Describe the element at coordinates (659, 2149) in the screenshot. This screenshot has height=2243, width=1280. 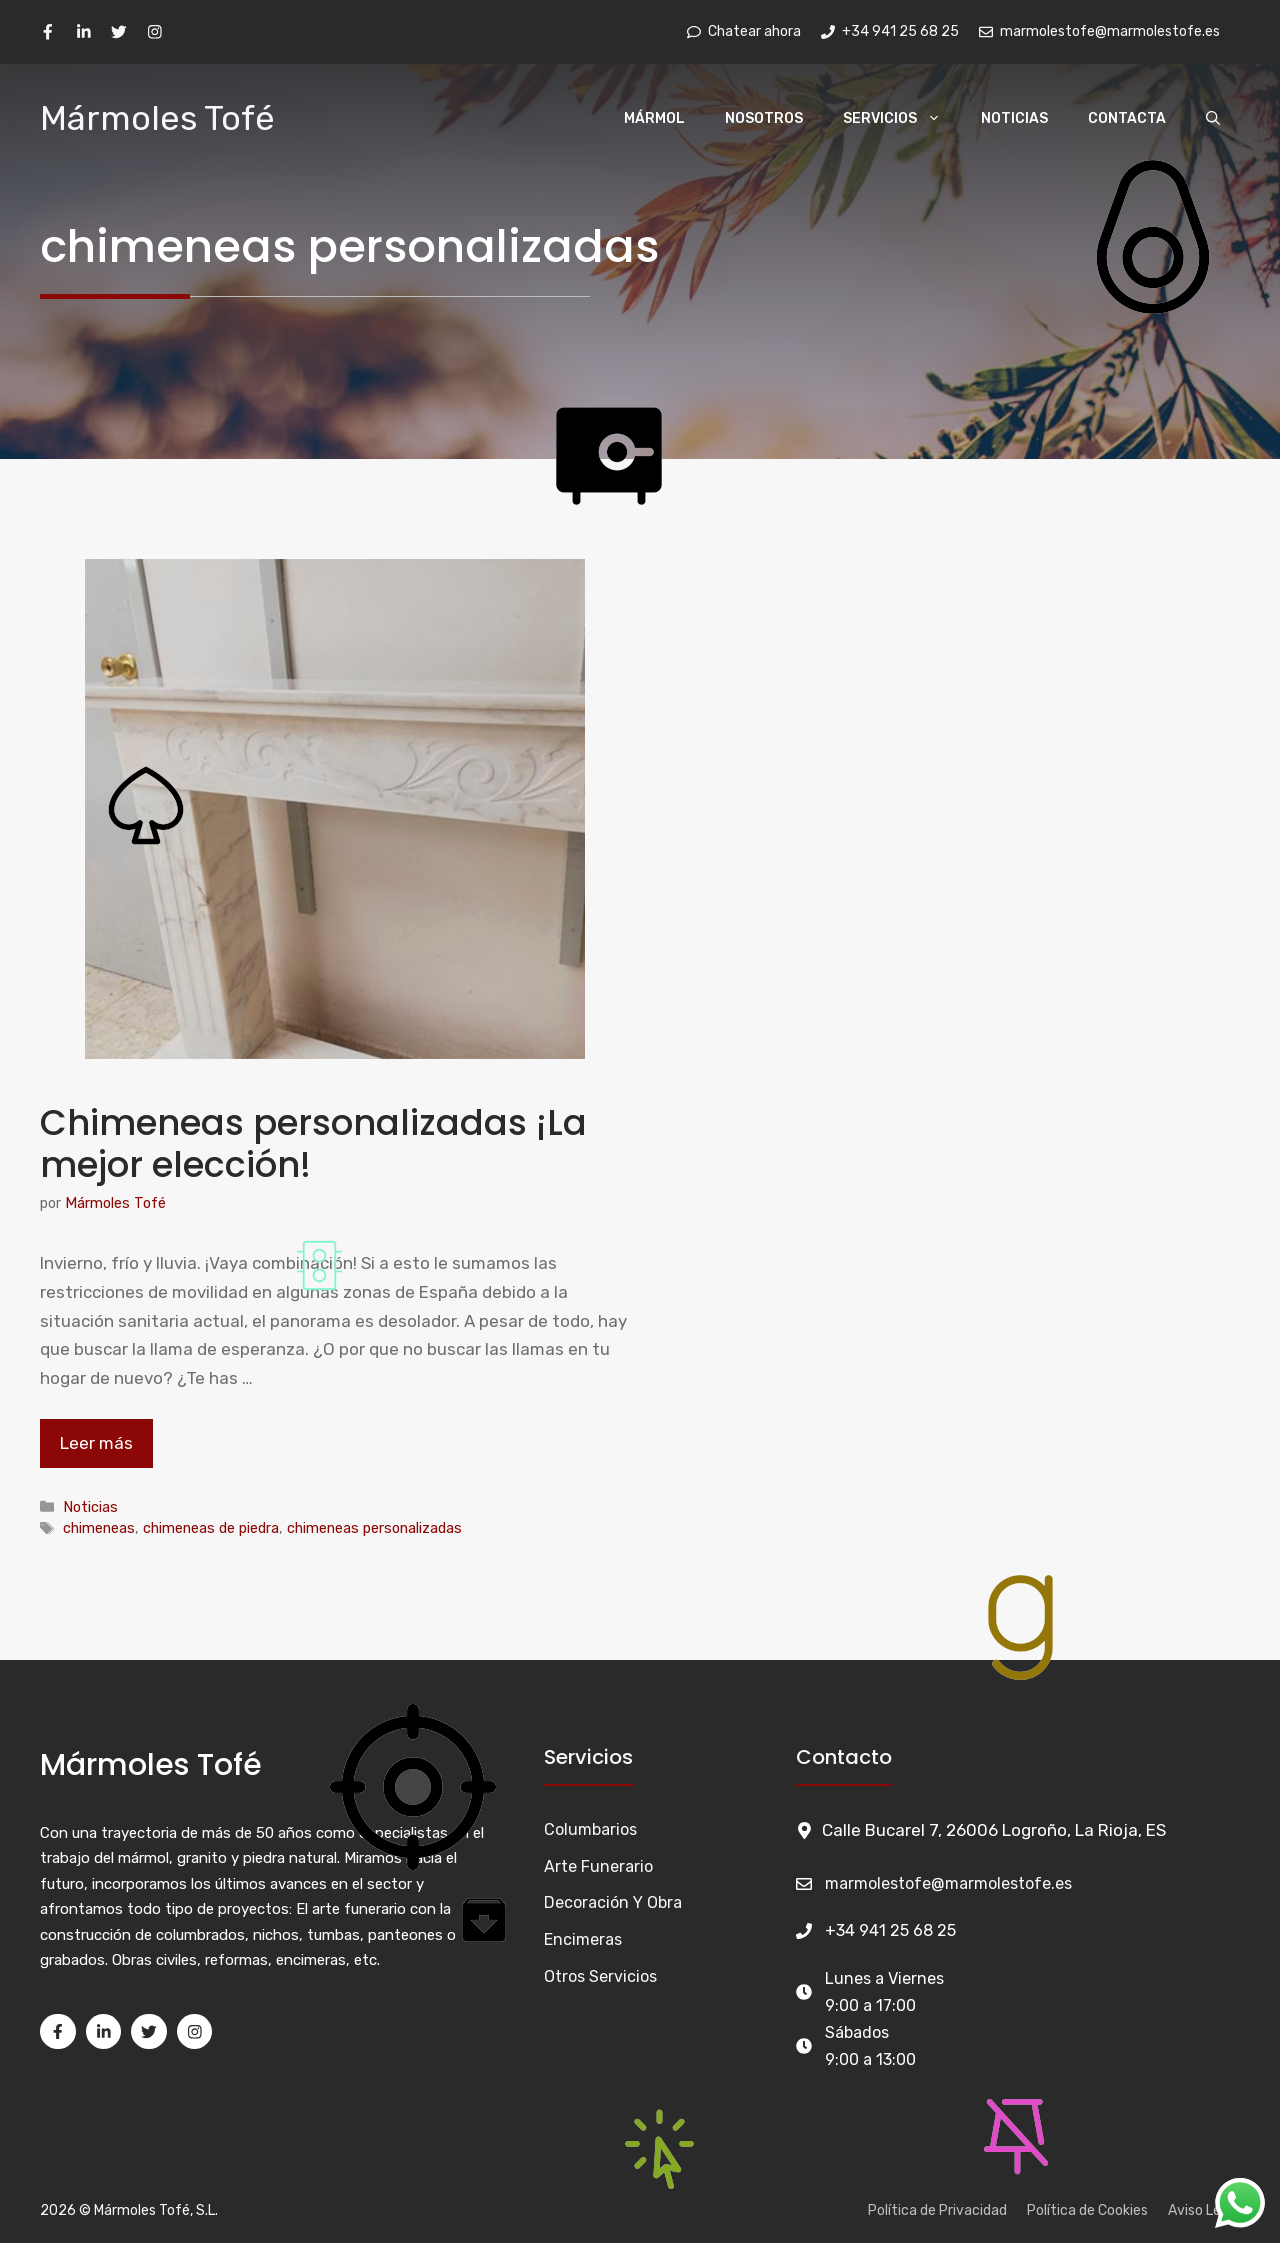
I see `click or tap interaction indicator` at that location.